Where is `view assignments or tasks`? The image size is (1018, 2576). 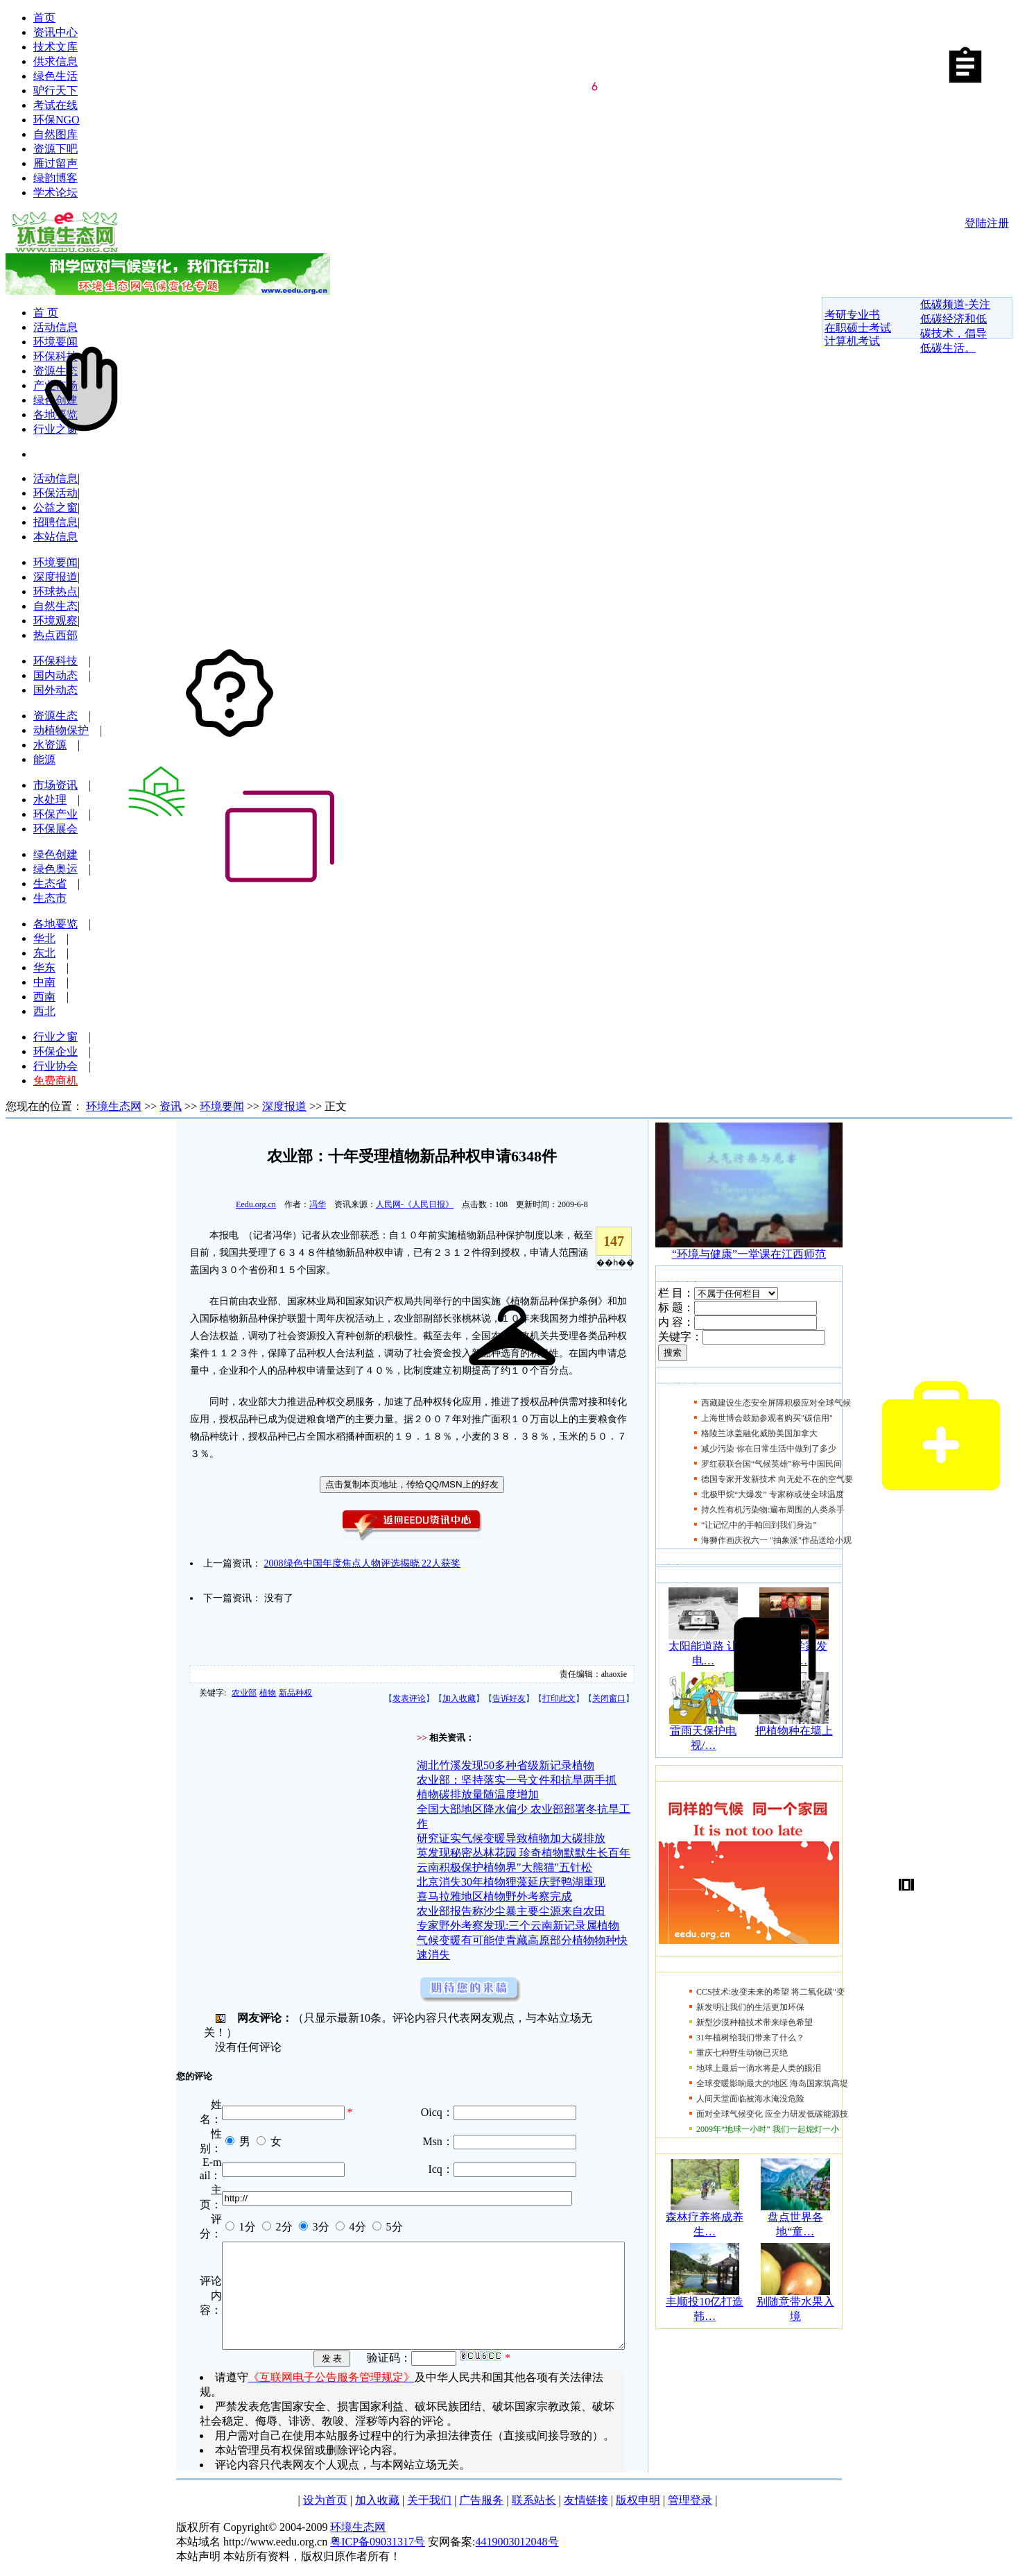 view assignments or tasks is located at coordinates (965, 67).